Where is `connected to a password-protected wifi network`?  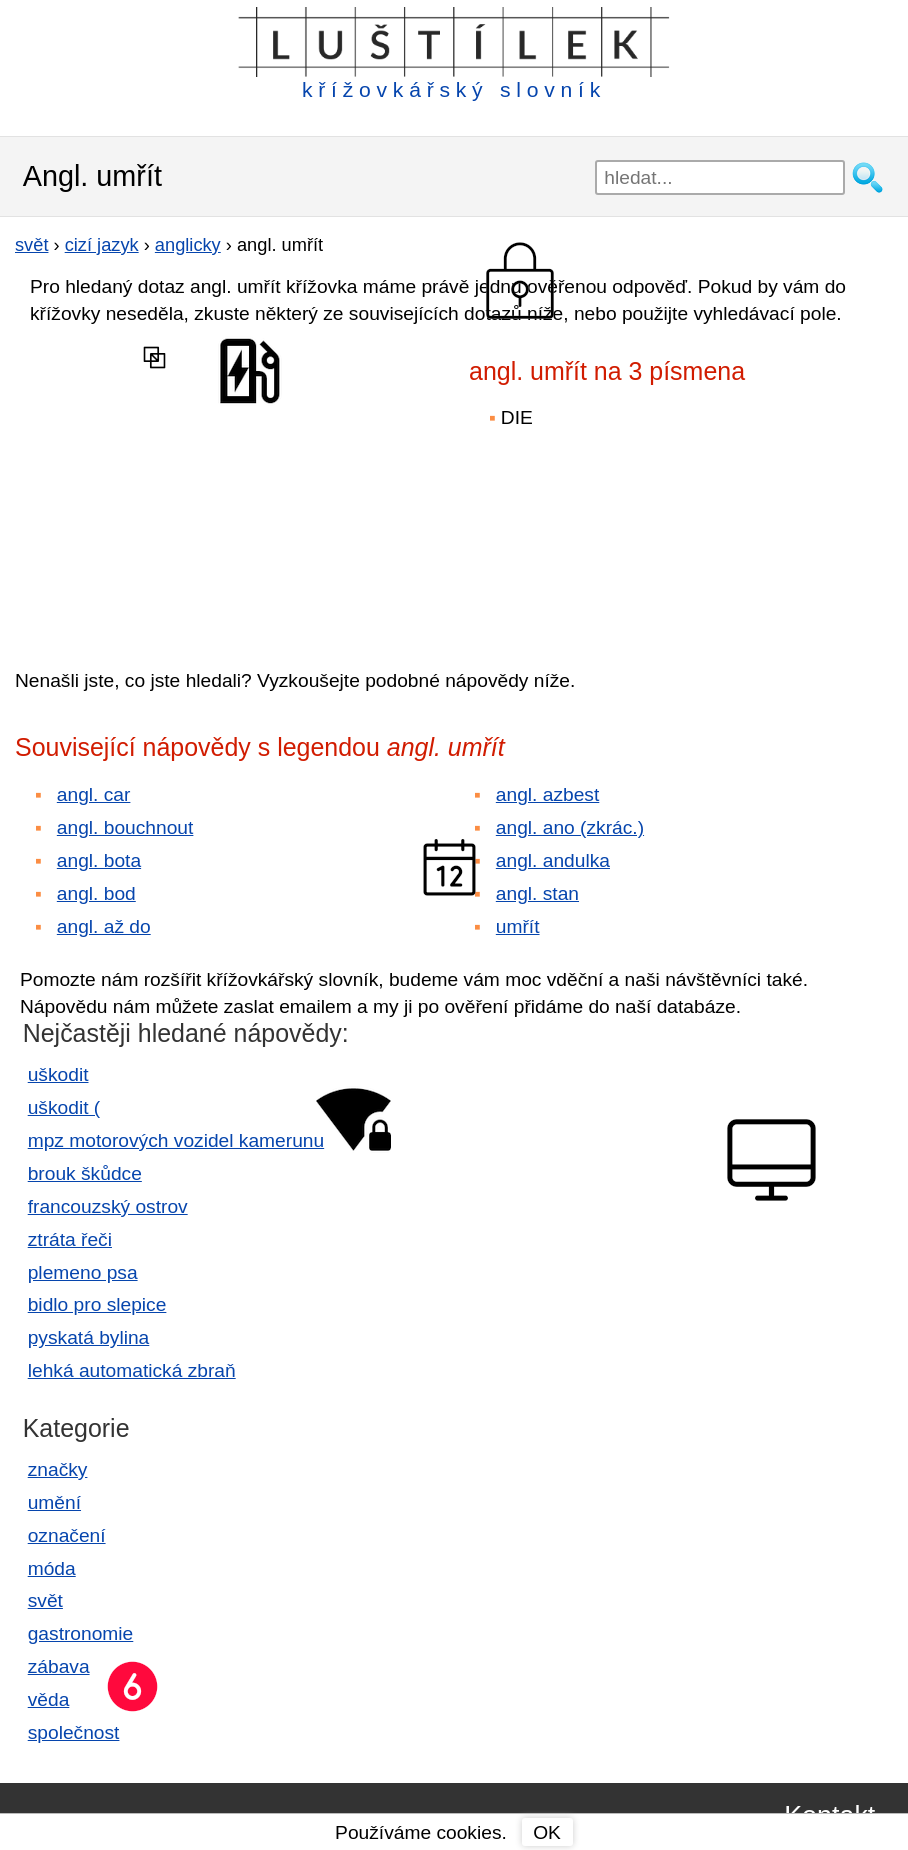
connected to a password-protected wifi network is located at coordinates (353, 1119).